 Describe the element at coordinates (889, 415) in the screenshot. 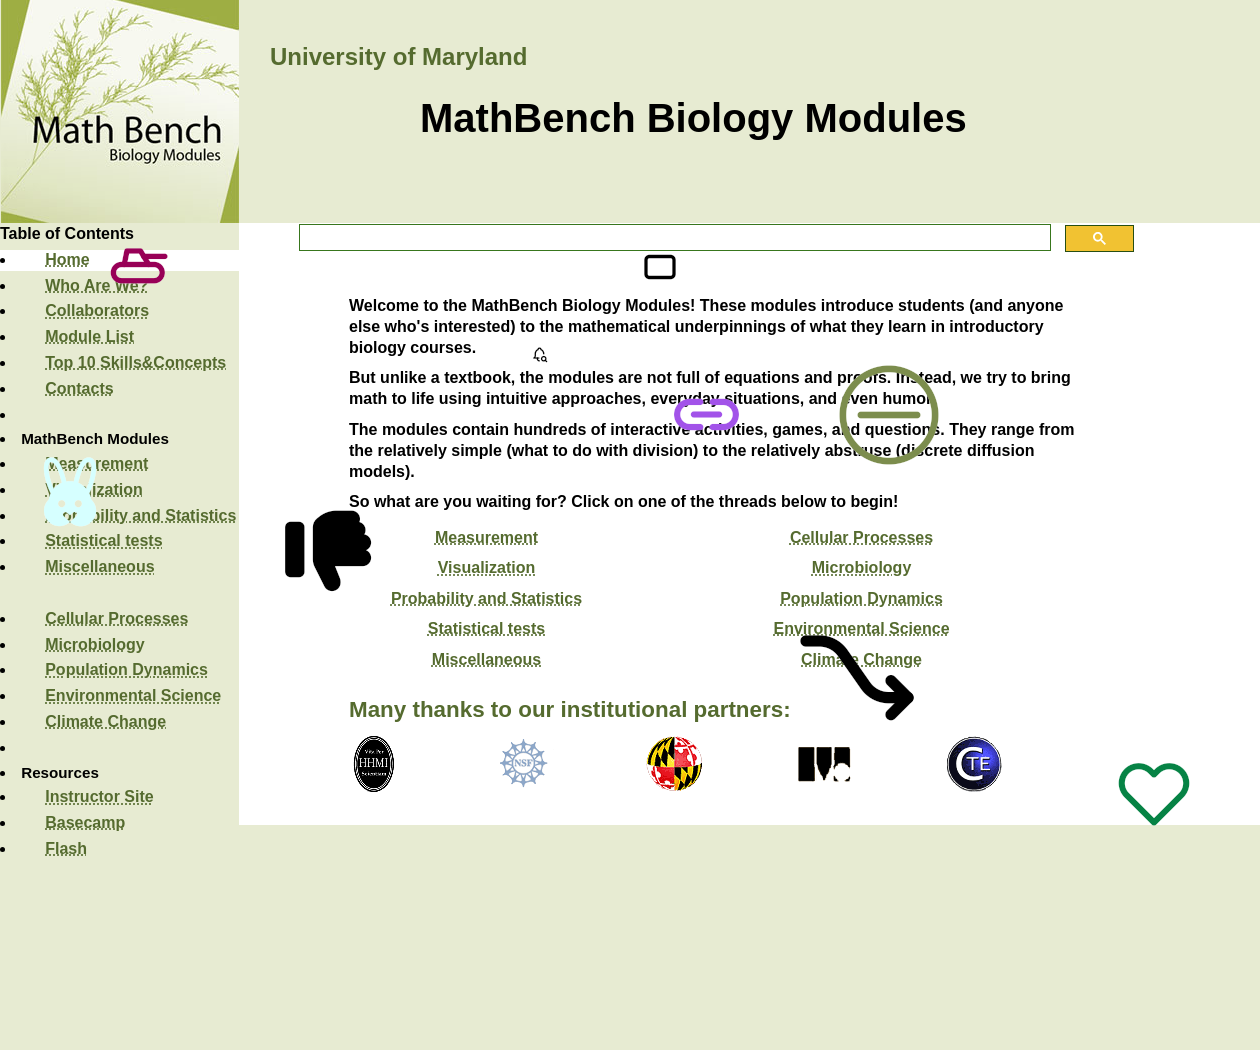

I see `indicates access is restricted or blocked` at that location.